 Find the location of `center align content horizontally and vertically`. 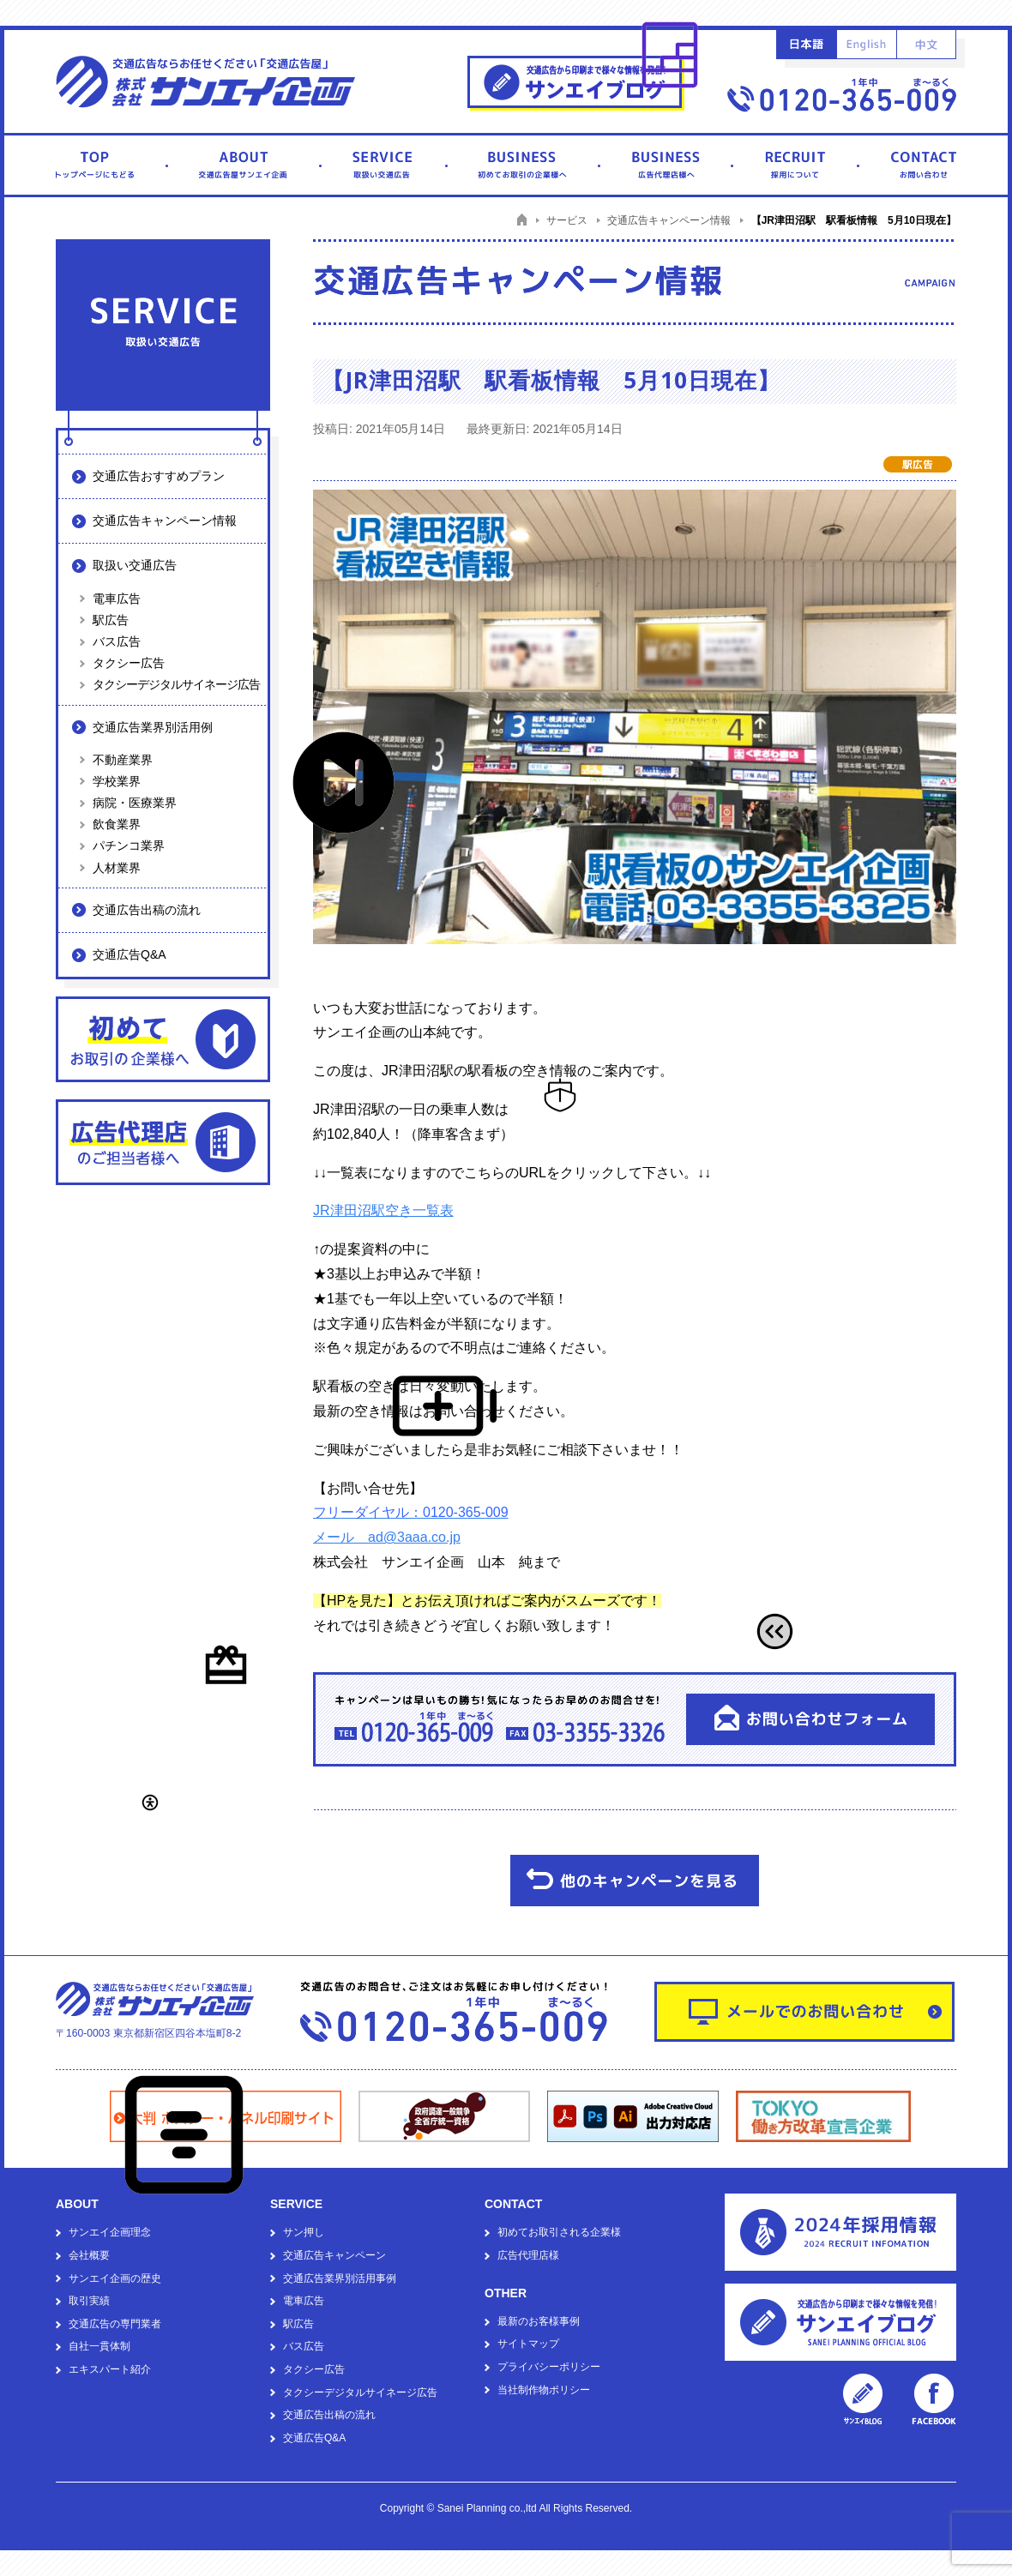

center align content horizontally and vertically is located at coordinates (184, 2134).